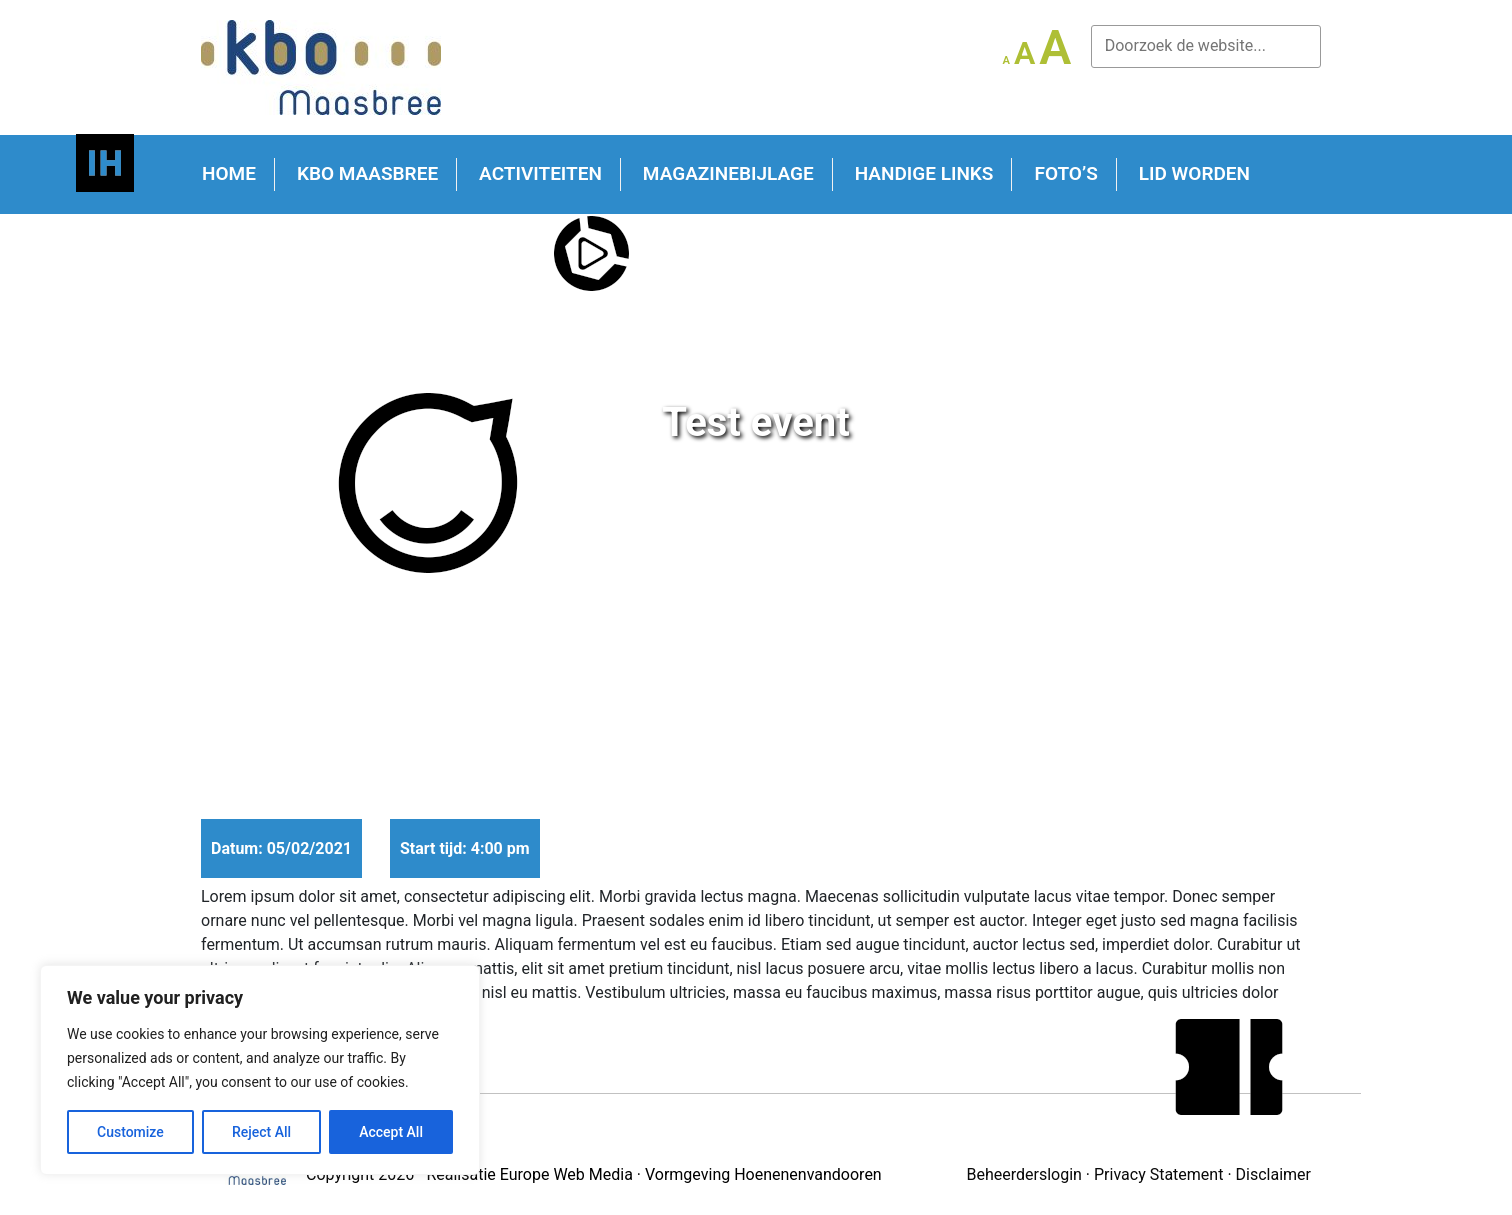  Describe the element at coordinates (428, 483) in the screenshot. I see `open the Staffbase employee communications app` at that location.